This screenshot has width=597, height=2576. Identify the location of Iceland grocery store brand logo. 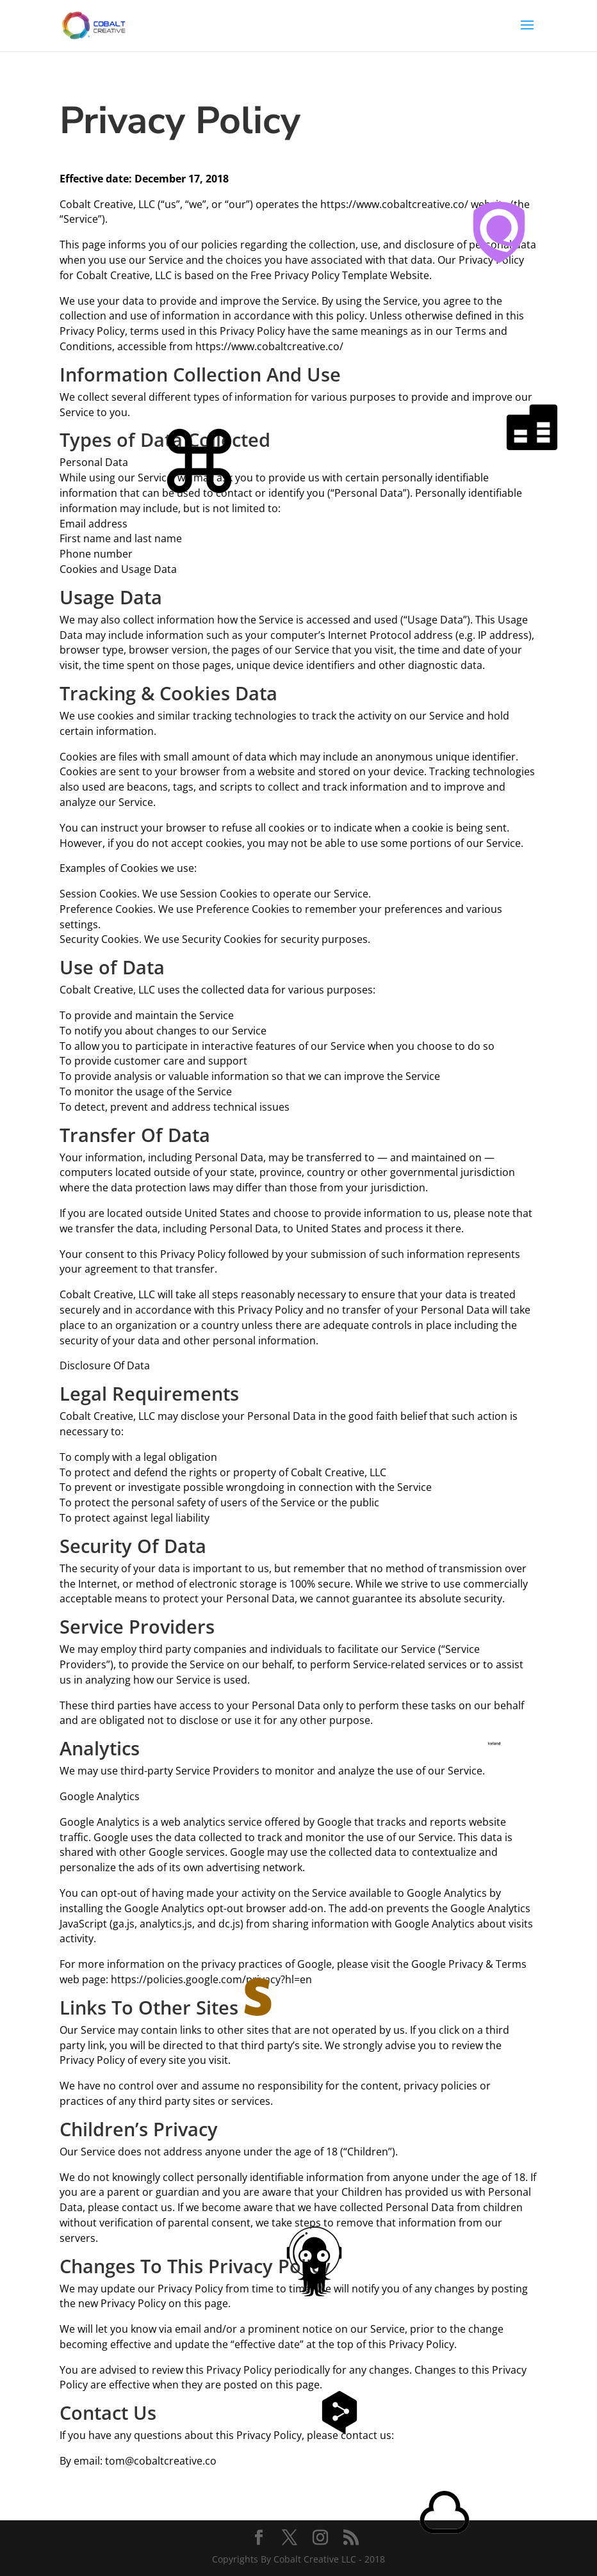
(494, 1743).